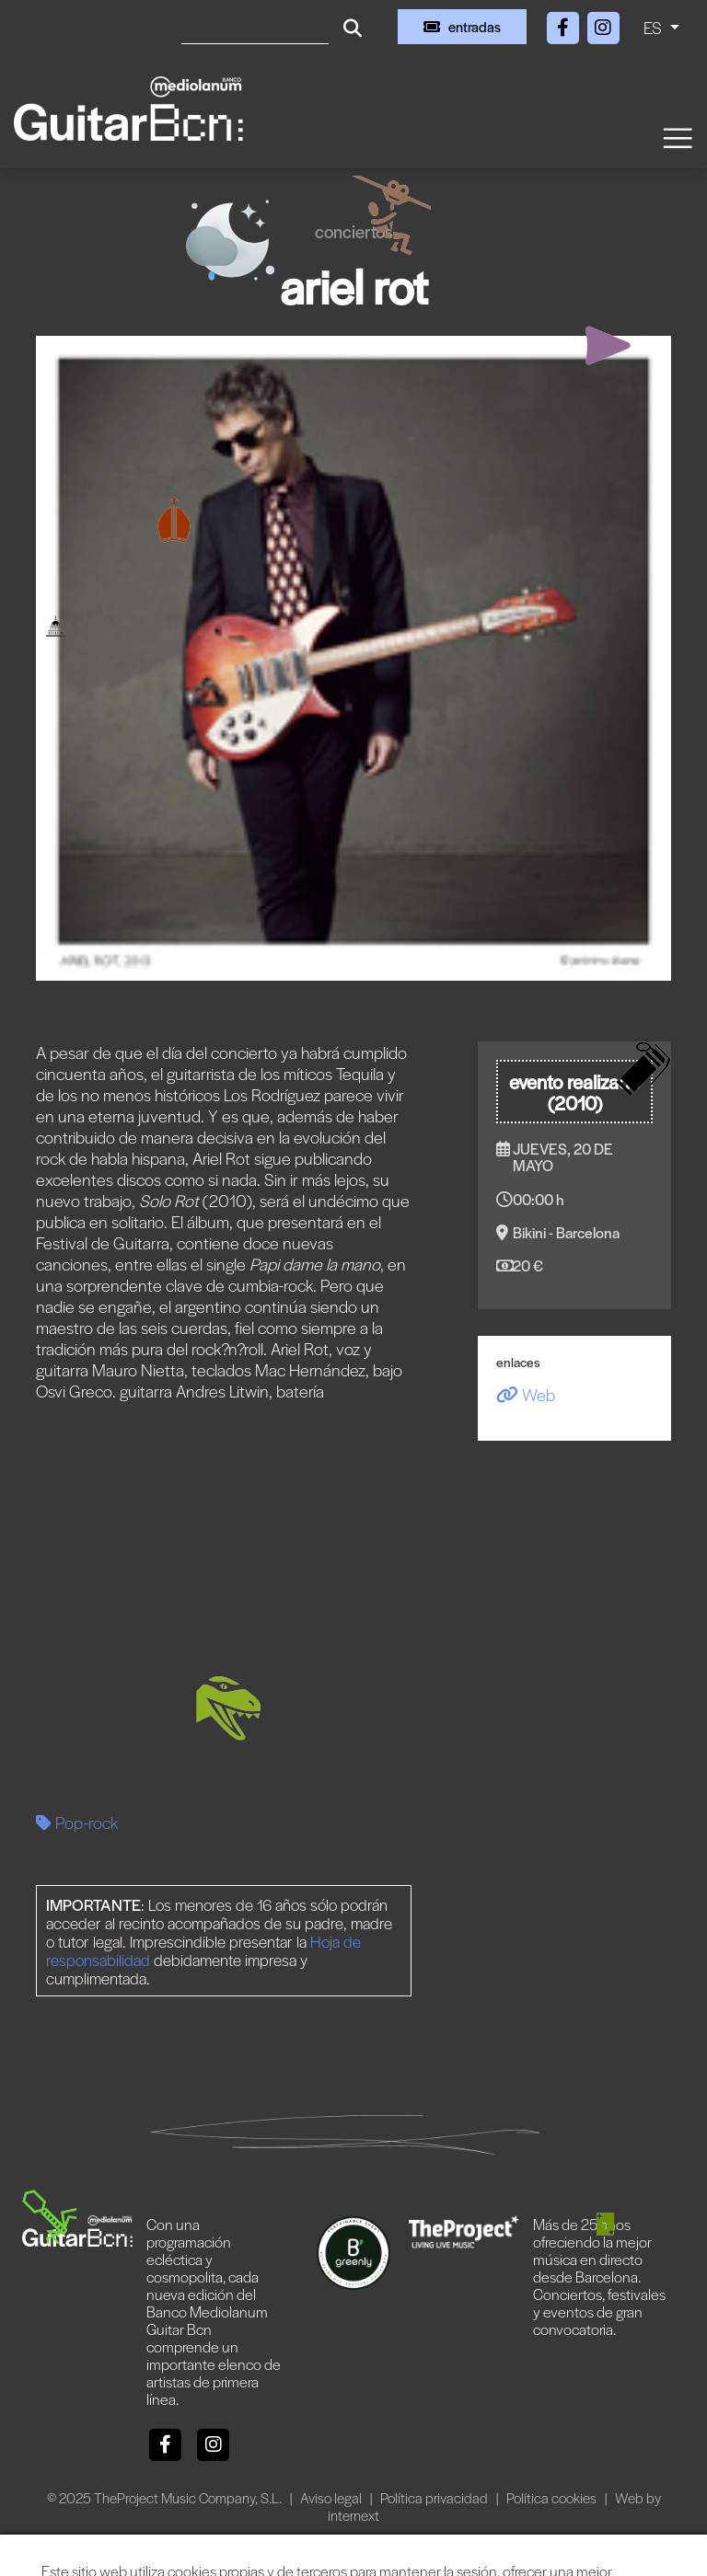  What do you see at coordinates (174, 520) in the screenshot?
I see `indicates religious or papal content` at bounding box center [174, 520].